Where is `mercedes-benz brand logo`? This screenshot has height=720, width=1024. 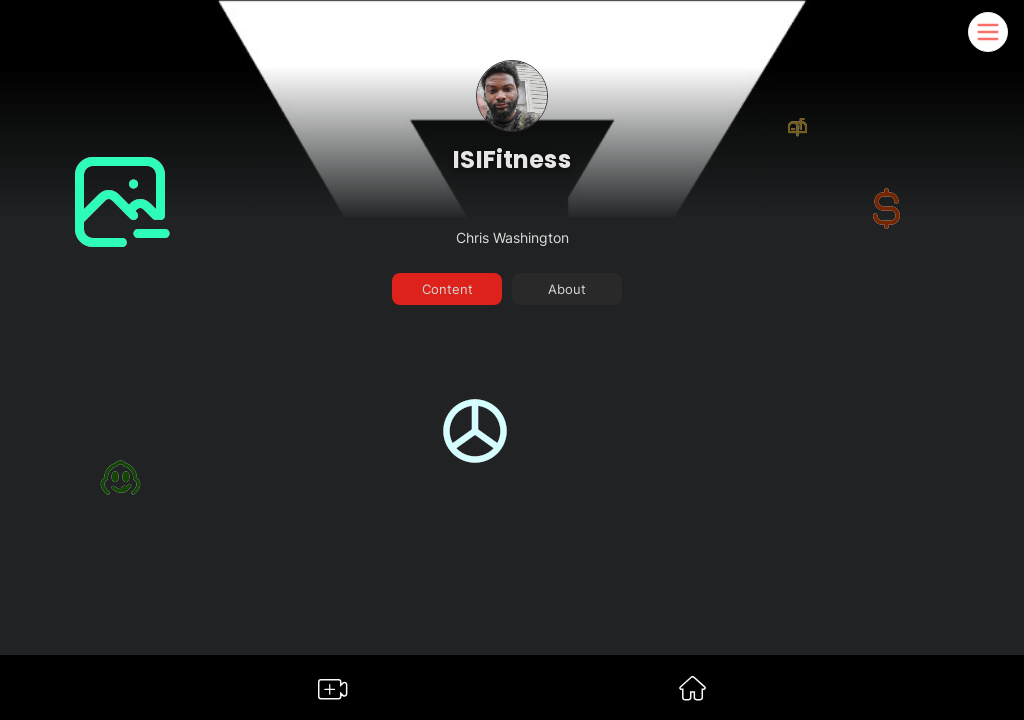 mercedes-benz brand logo is located at coordinates (475, 431).